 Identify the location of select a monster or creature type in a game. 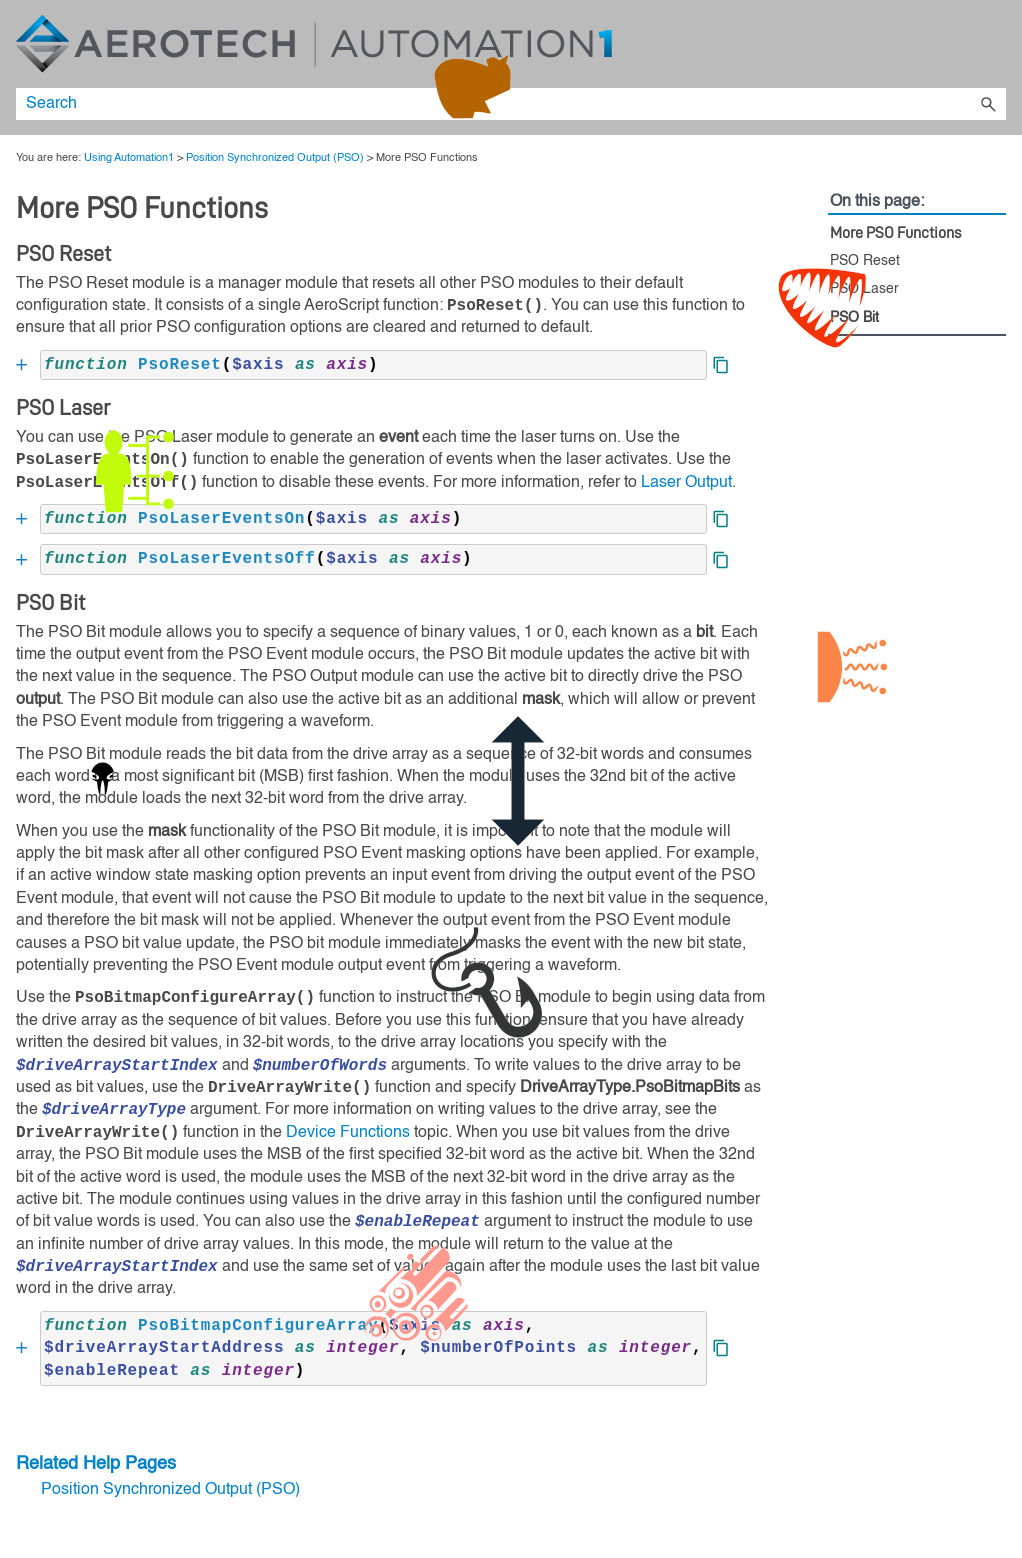
(822, 306).